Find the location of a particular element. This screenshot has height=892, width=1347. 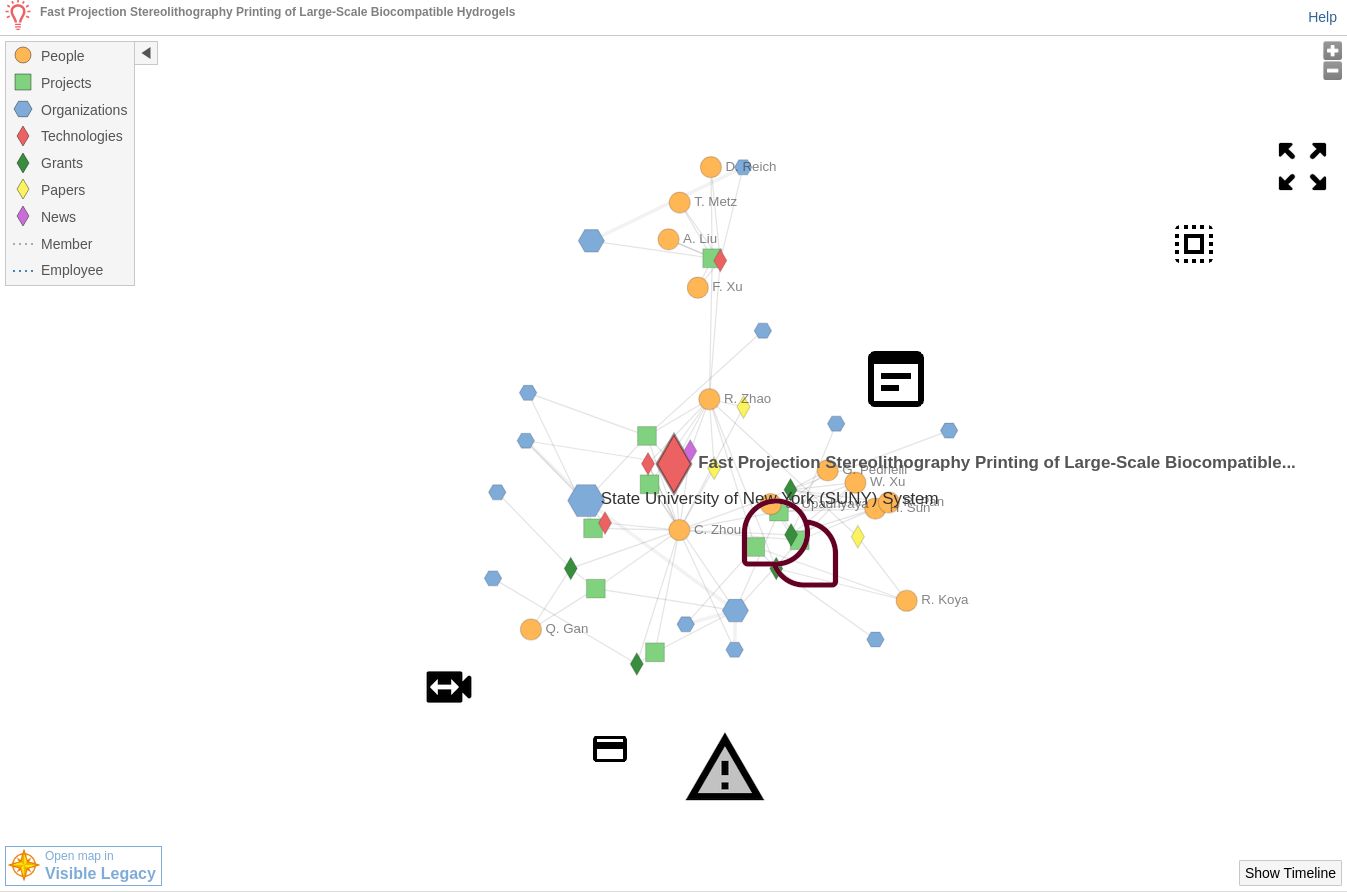

open chat or messaging is located at coordinates (790, 543).